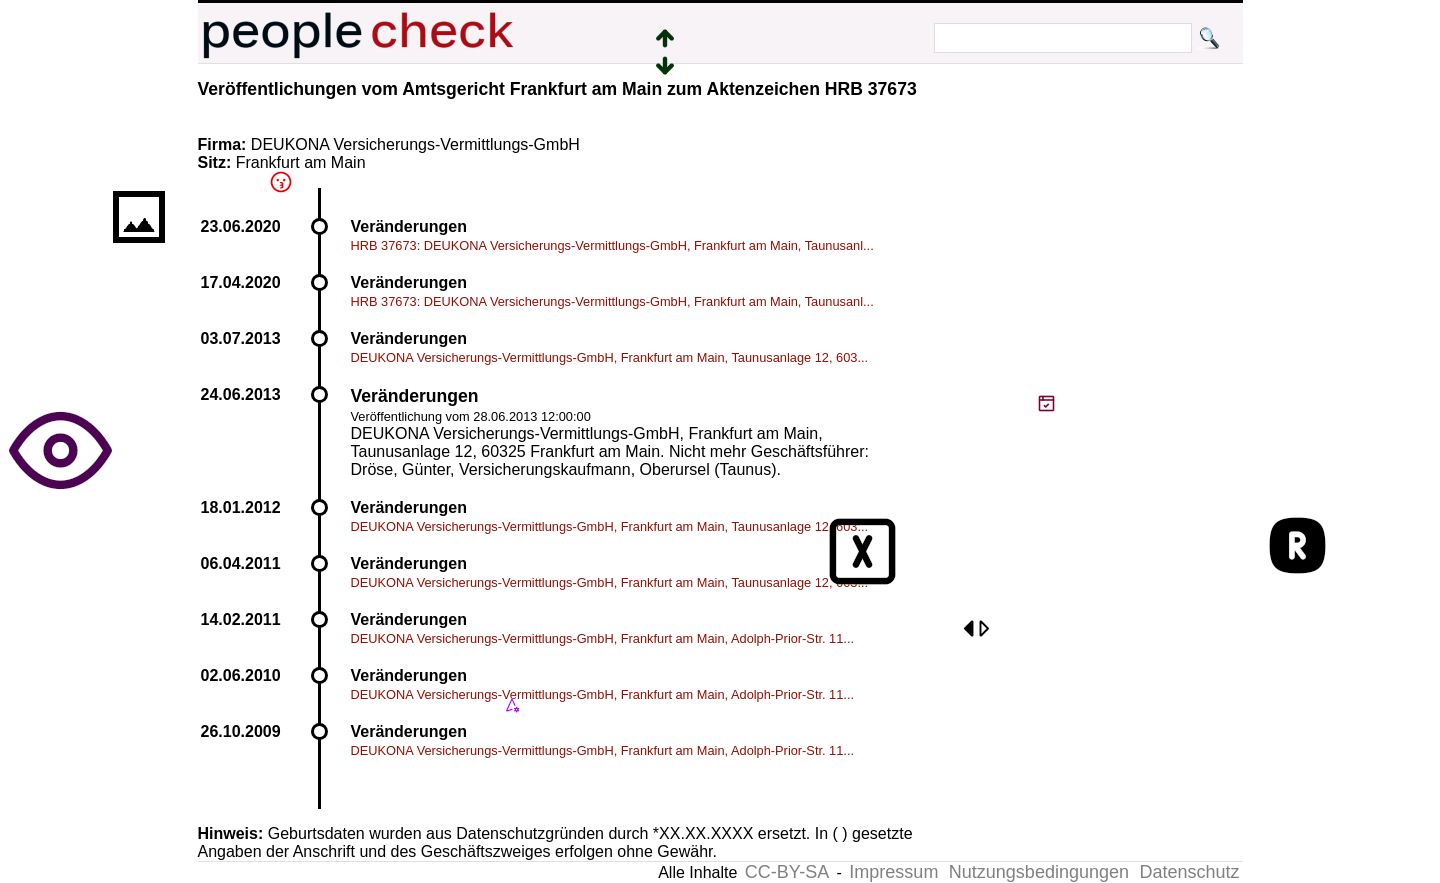  Describe the element at coordinates (976, 628) in the screenshot. I see `switch to the right panel or view` at that location.